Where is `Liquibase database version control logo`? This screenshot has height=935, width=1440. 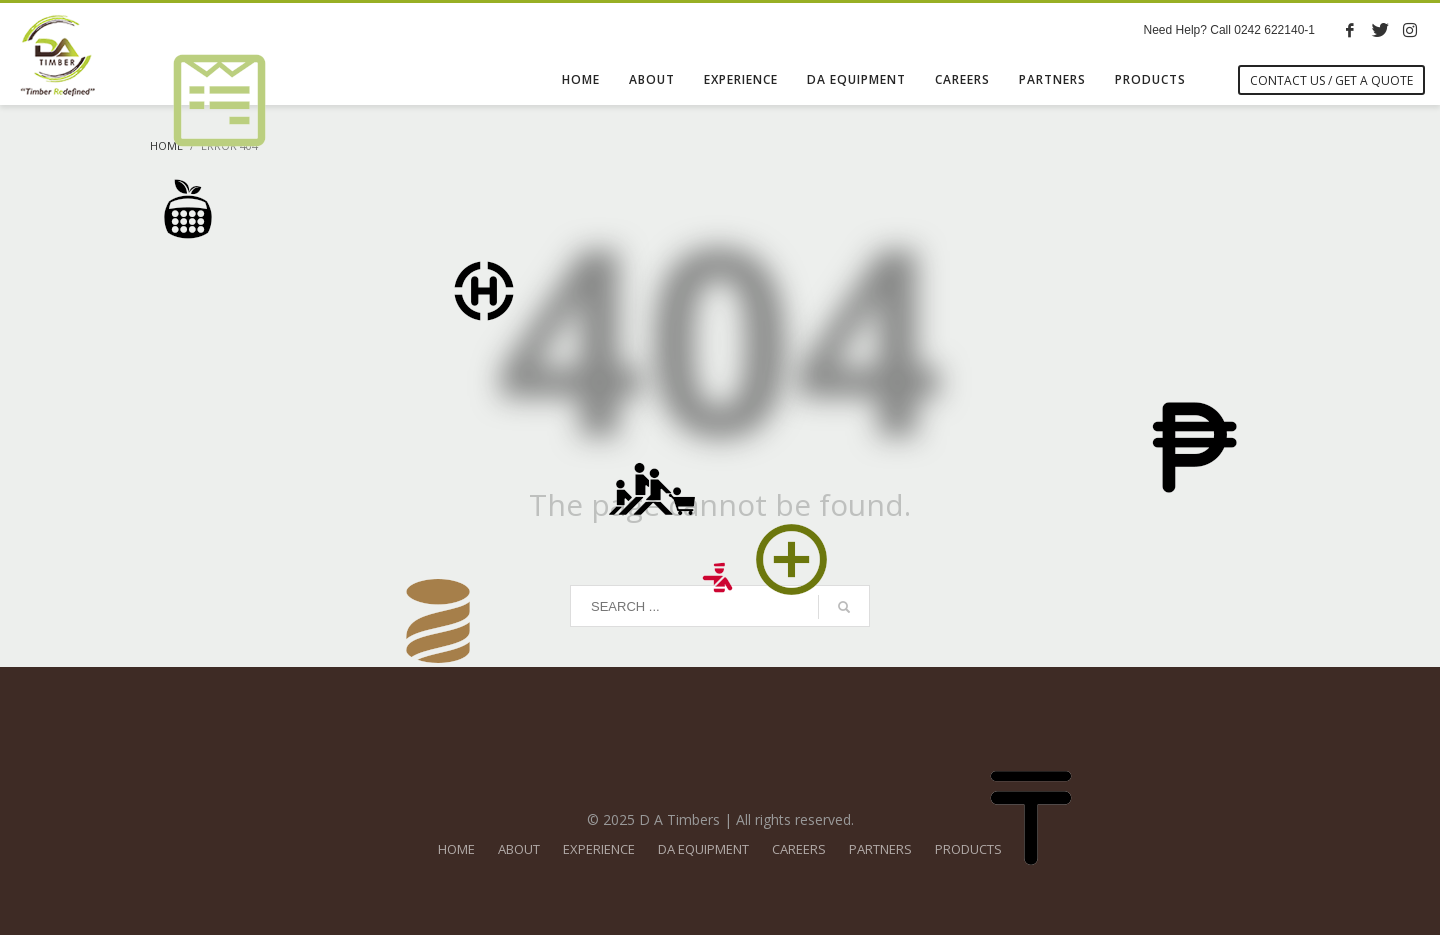 Liquibase database version control logo is located at coordinates (438, 621).